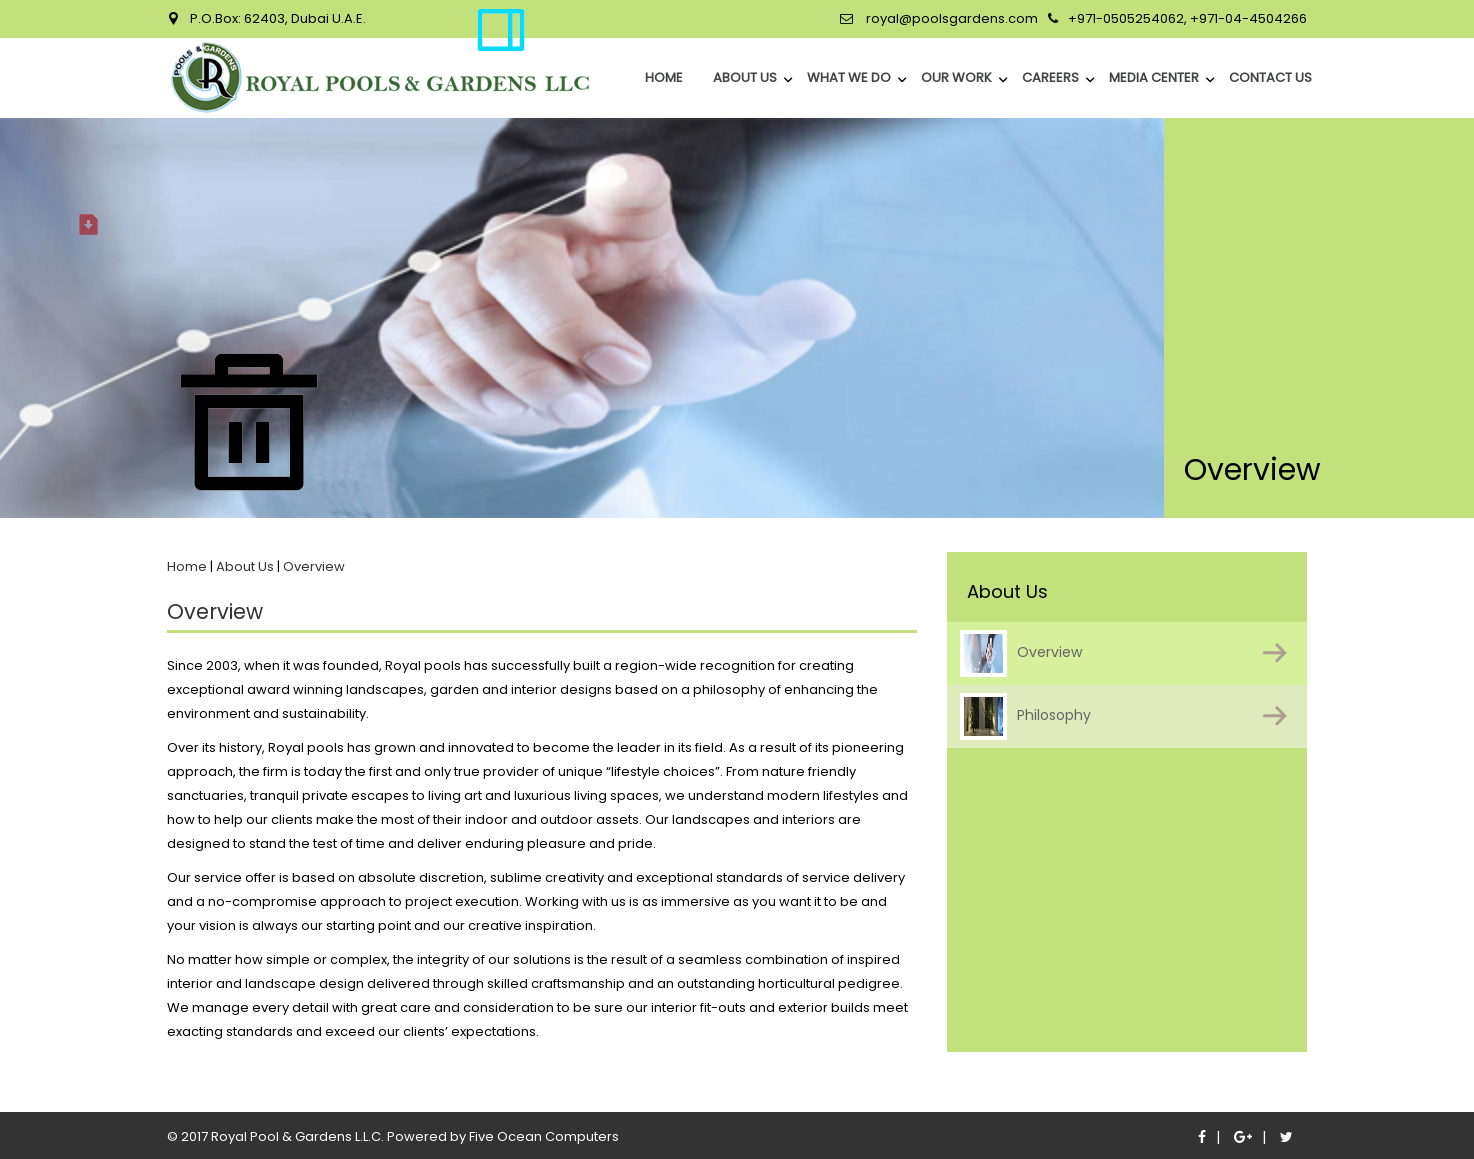 The image size is (1474, 1159). What do you see at coordinates (501, 30) in the screenshot?
I see `switch to right sidebar layout` at bounding box center [501, 30].